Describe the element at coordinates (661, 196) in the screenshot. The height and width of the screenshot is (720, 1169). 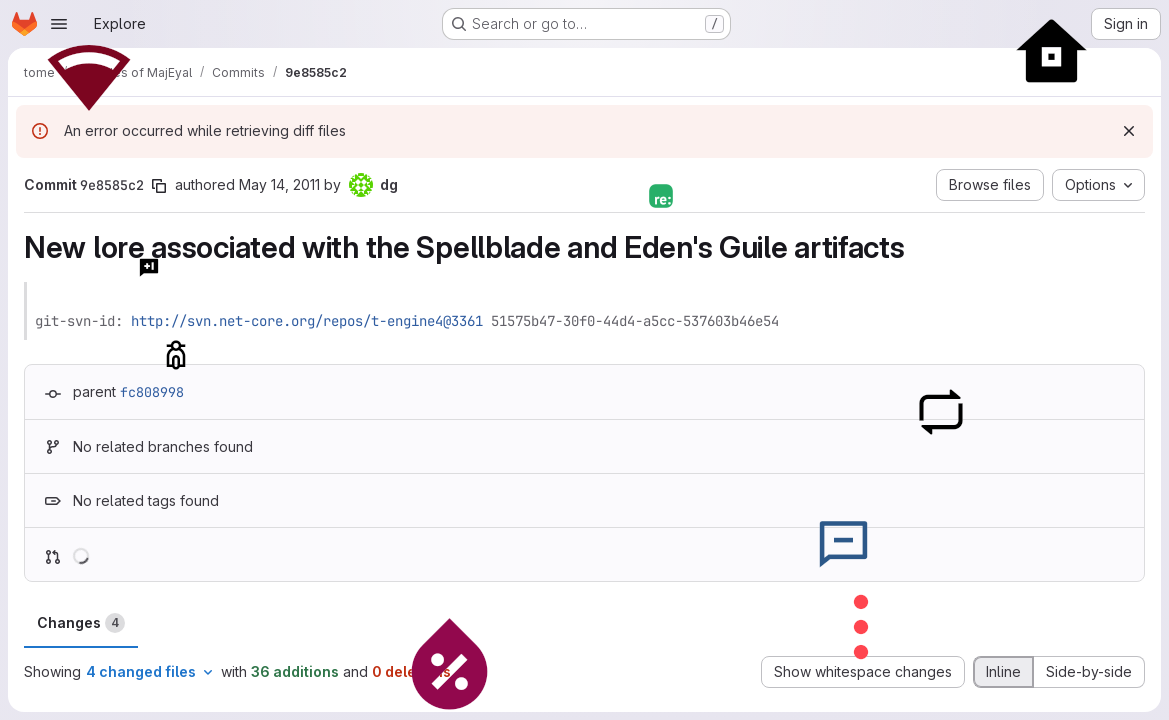
I see `replyd app logo` at that location.